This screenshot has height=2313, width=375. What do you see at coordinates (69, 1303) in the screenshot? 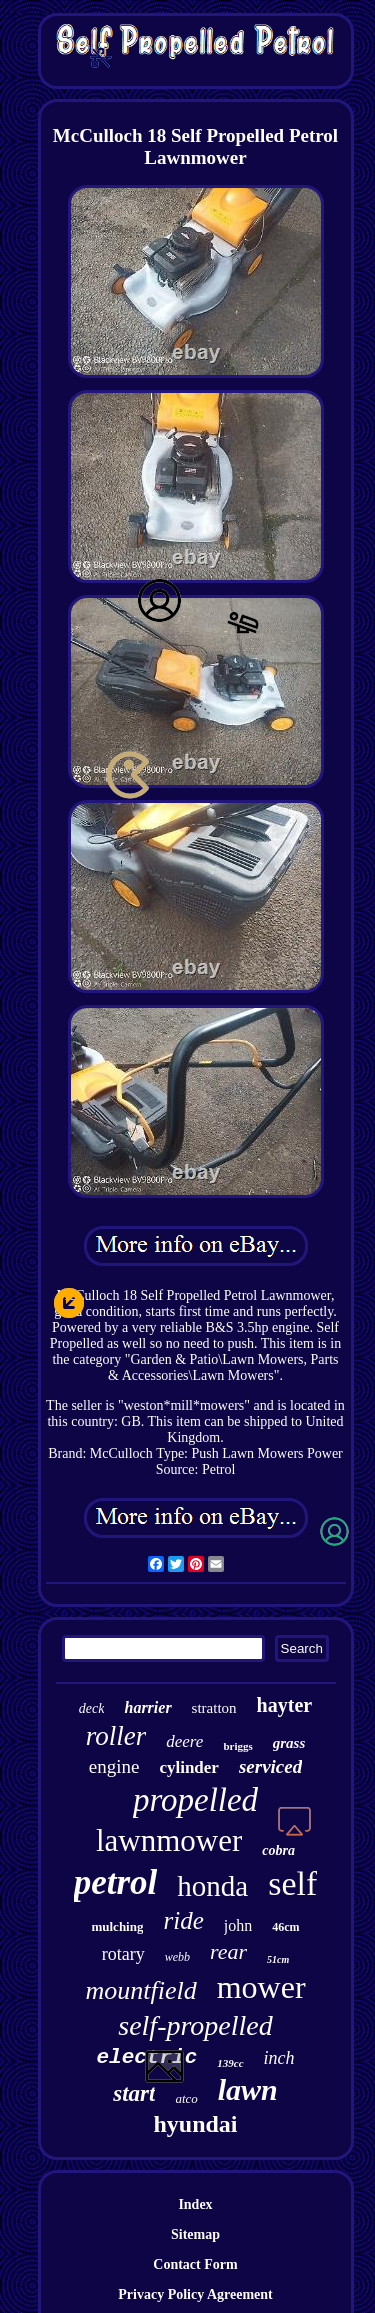
I see `navigate to previous or lower-left section` at bounding box center [69, 1303].